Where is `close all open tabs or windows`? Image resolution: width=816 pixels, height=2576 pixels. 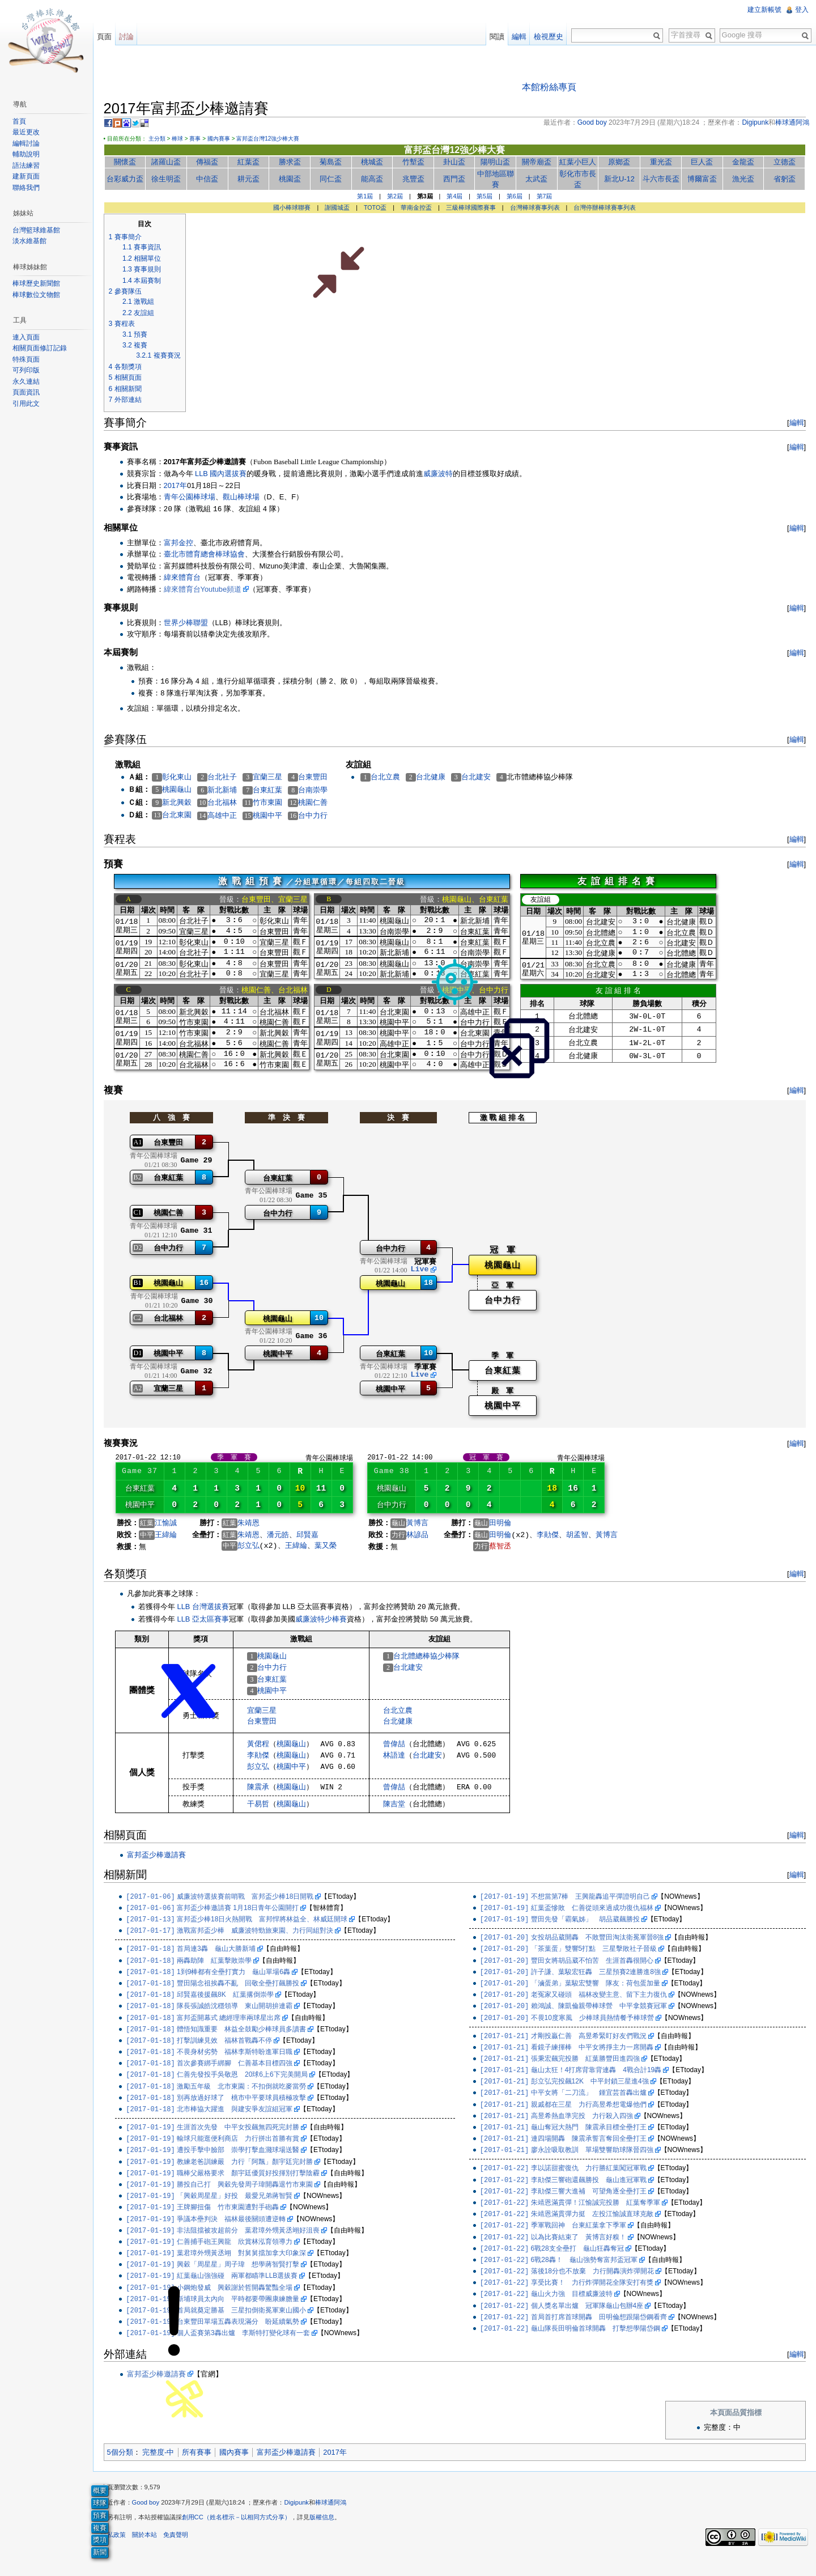 close all open tabs or windows is located at coordinates (519, 1048).